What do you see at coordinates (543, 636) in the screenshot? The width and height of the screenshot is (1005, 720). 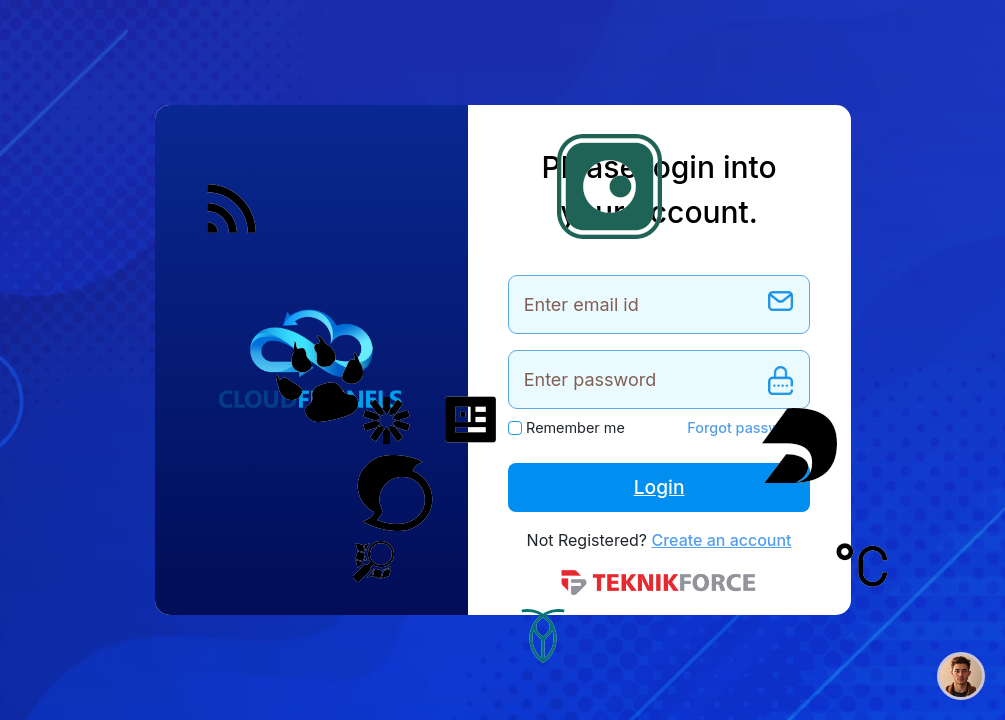 I see `cockroach labs company logo` at bounding box center [543, 636].